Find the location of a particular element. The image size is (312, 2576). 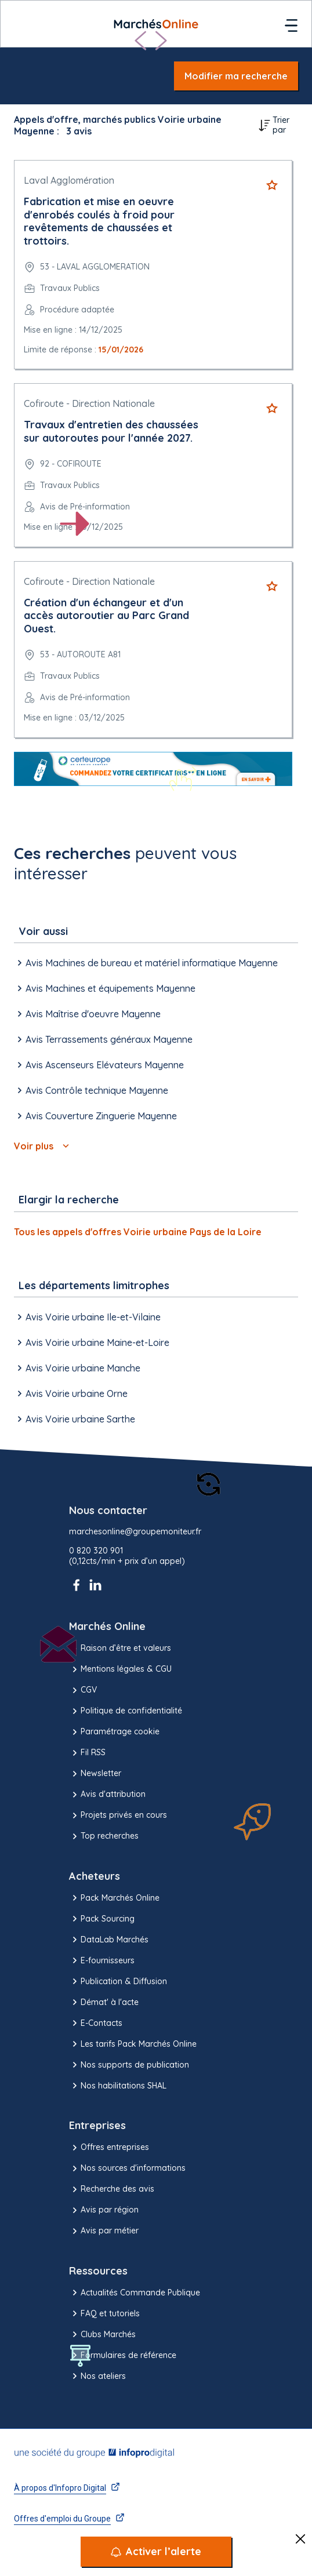

navigate to the next item or screen is located at coordinates (74, 523).